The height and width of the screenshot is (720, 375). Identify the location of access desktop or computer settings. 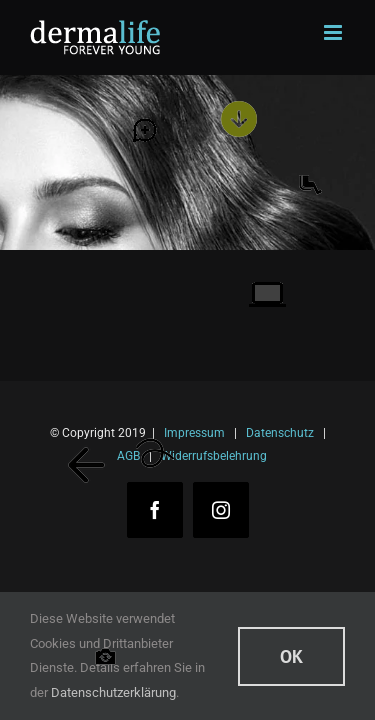
(267, 294).